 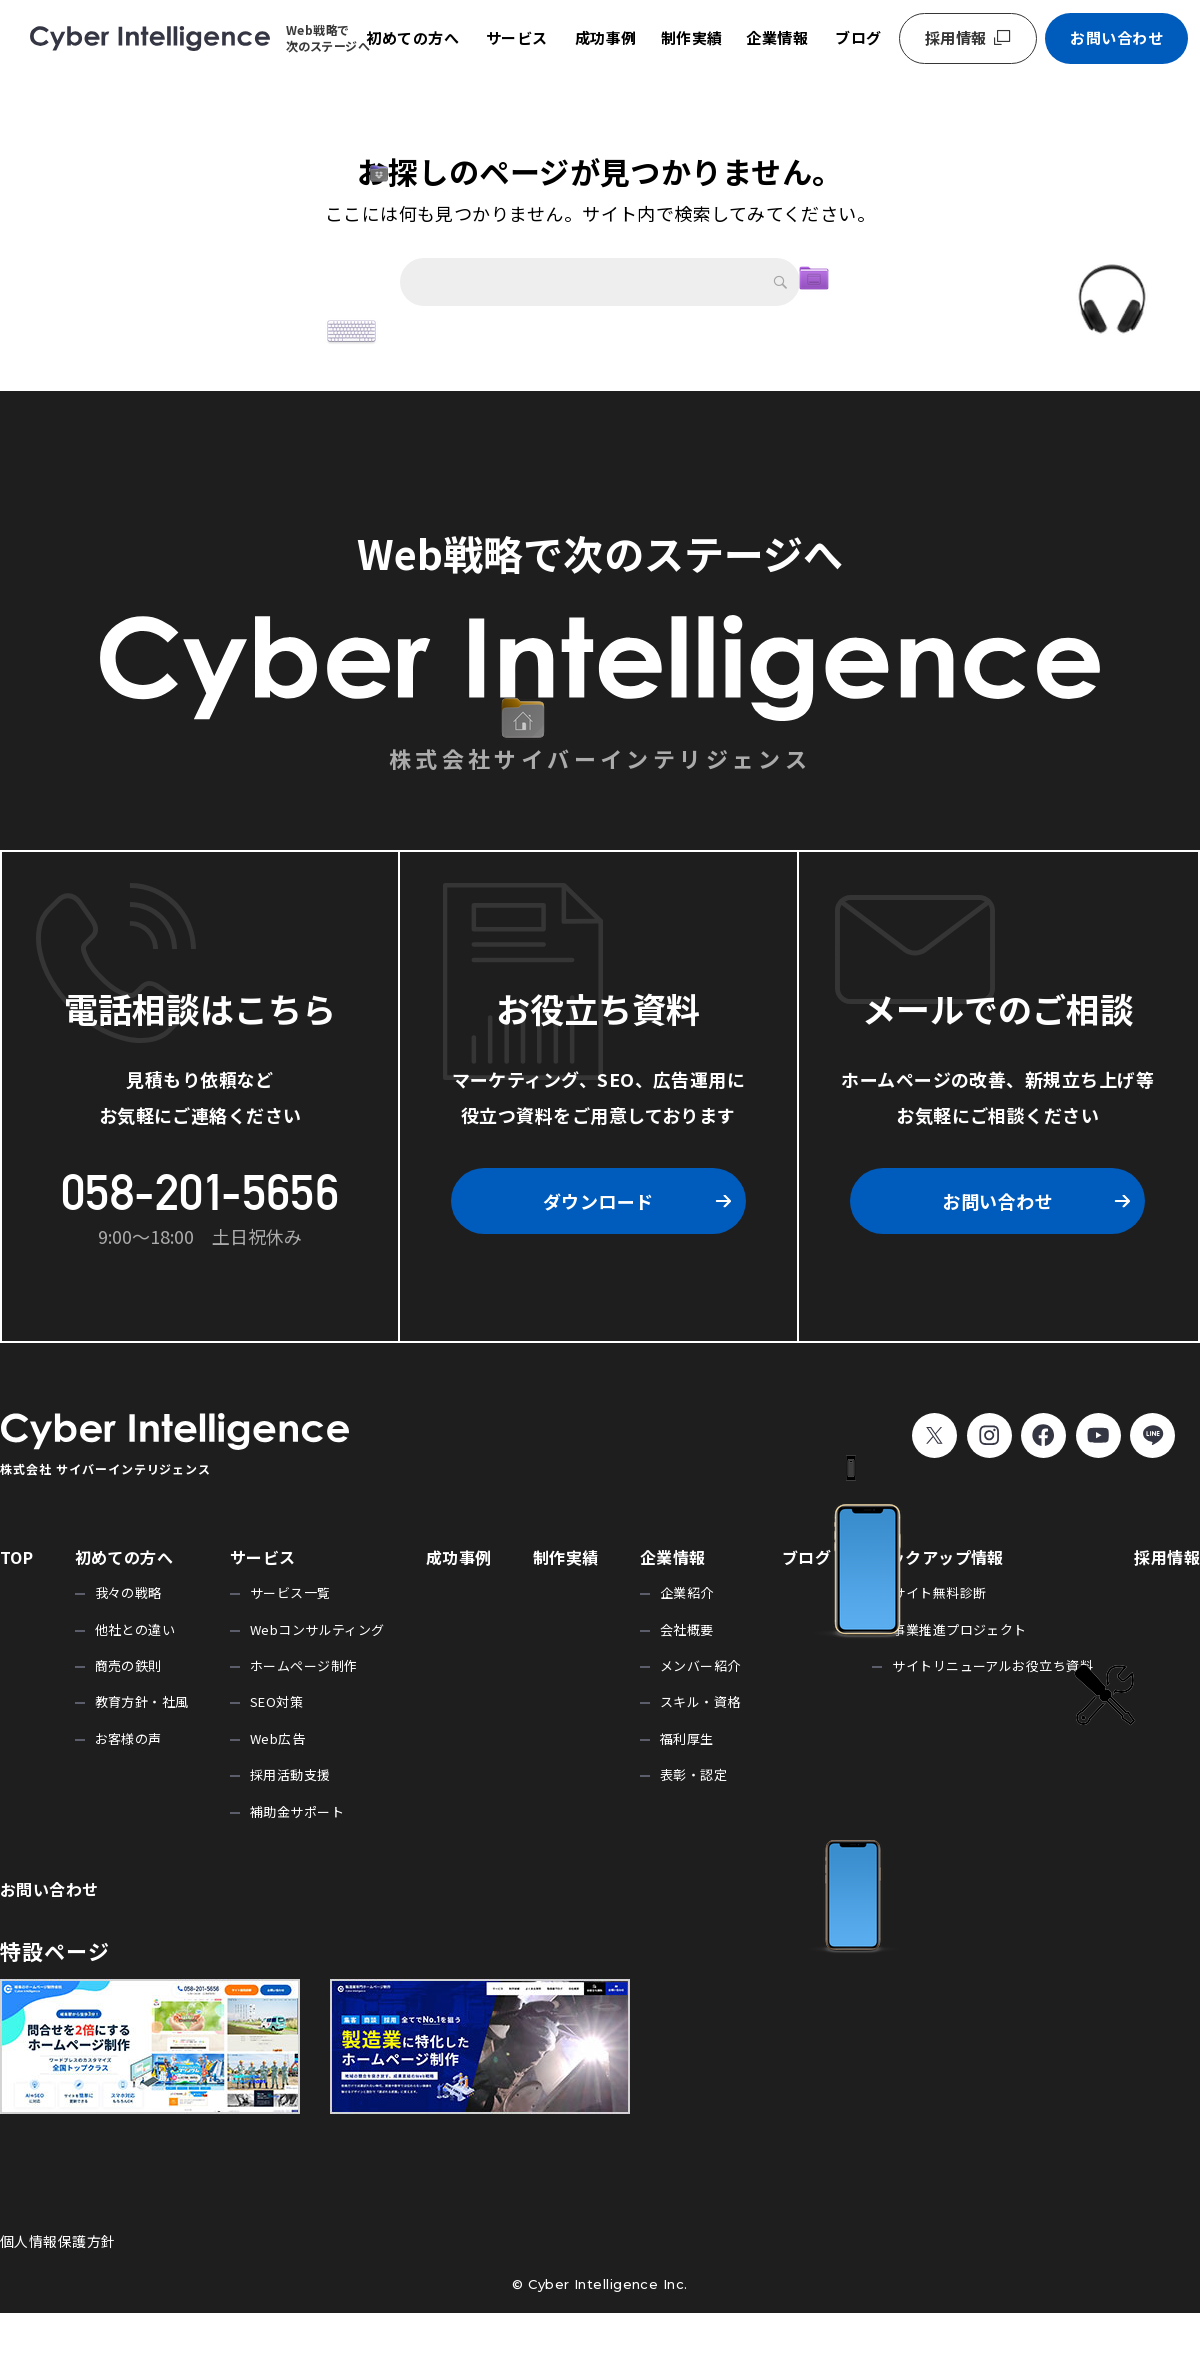 I want to click on iPhone 11 Pro device icon, so click(x=853, y=1897).